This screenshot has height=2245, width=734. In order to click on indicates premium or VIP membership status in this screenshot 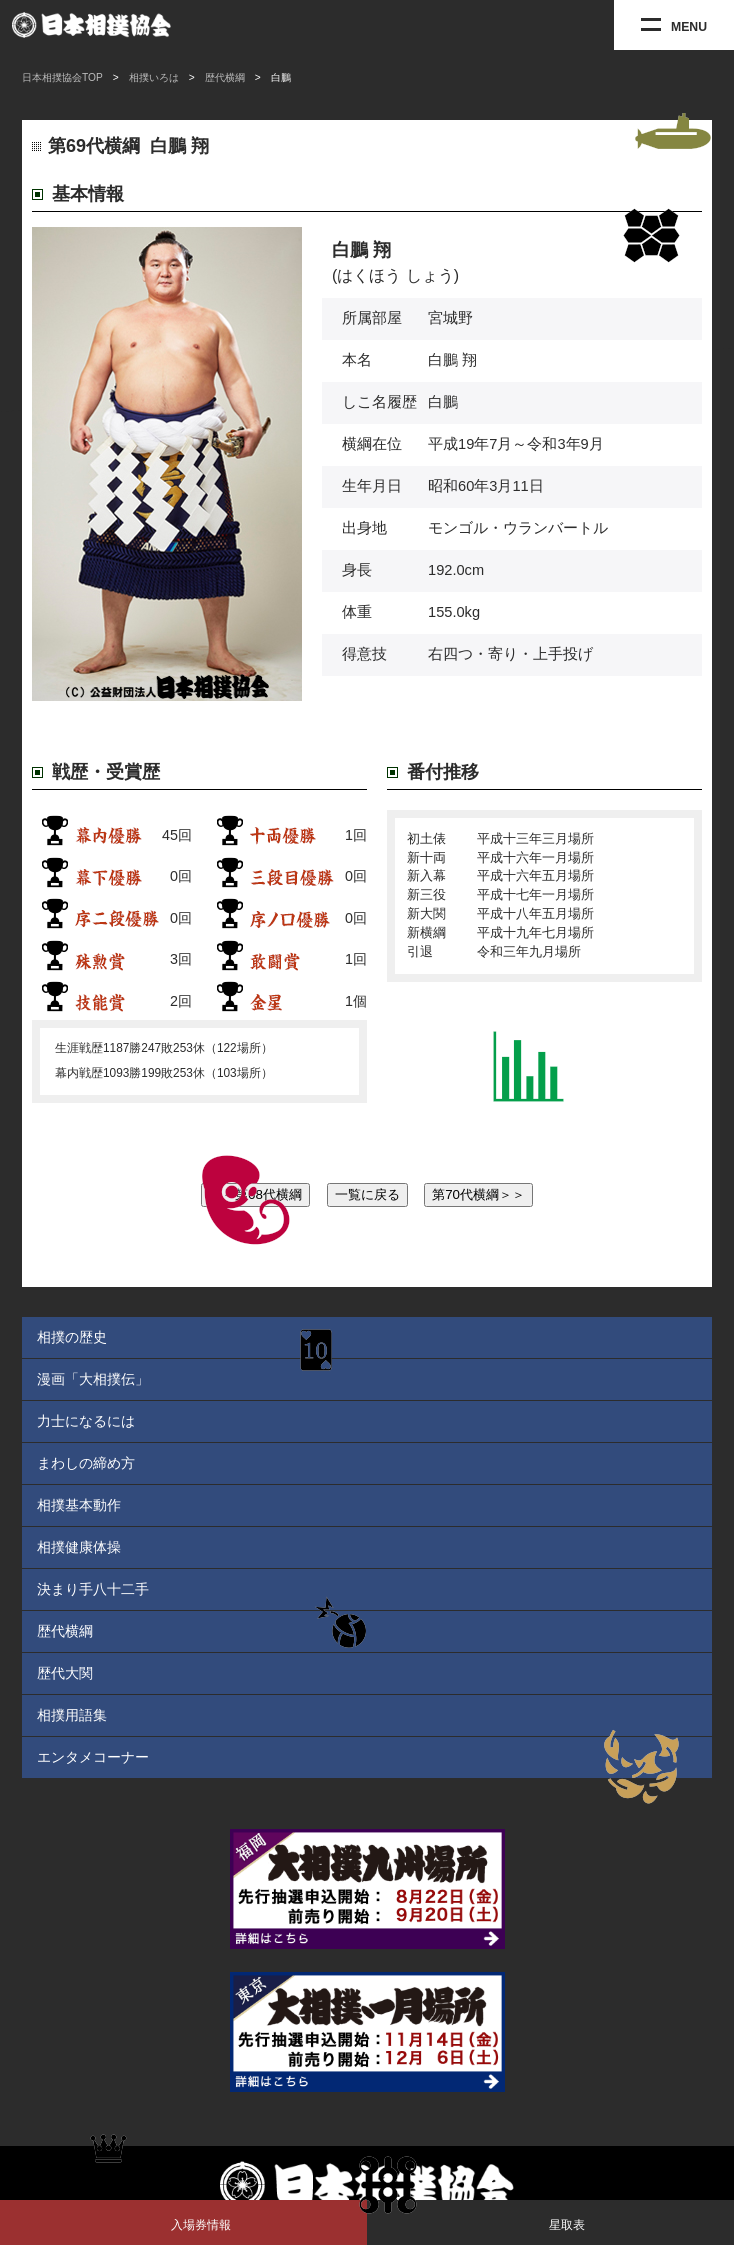, I will do `click(108, 2149)`.